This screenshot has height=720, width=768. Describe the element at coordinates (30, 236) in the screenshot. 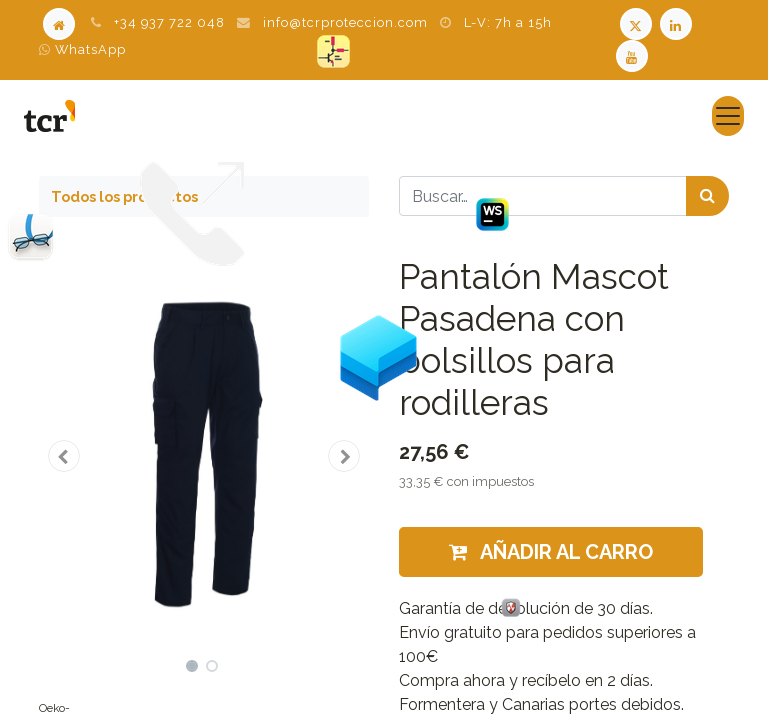

I see `open okular document viewer` at that location.